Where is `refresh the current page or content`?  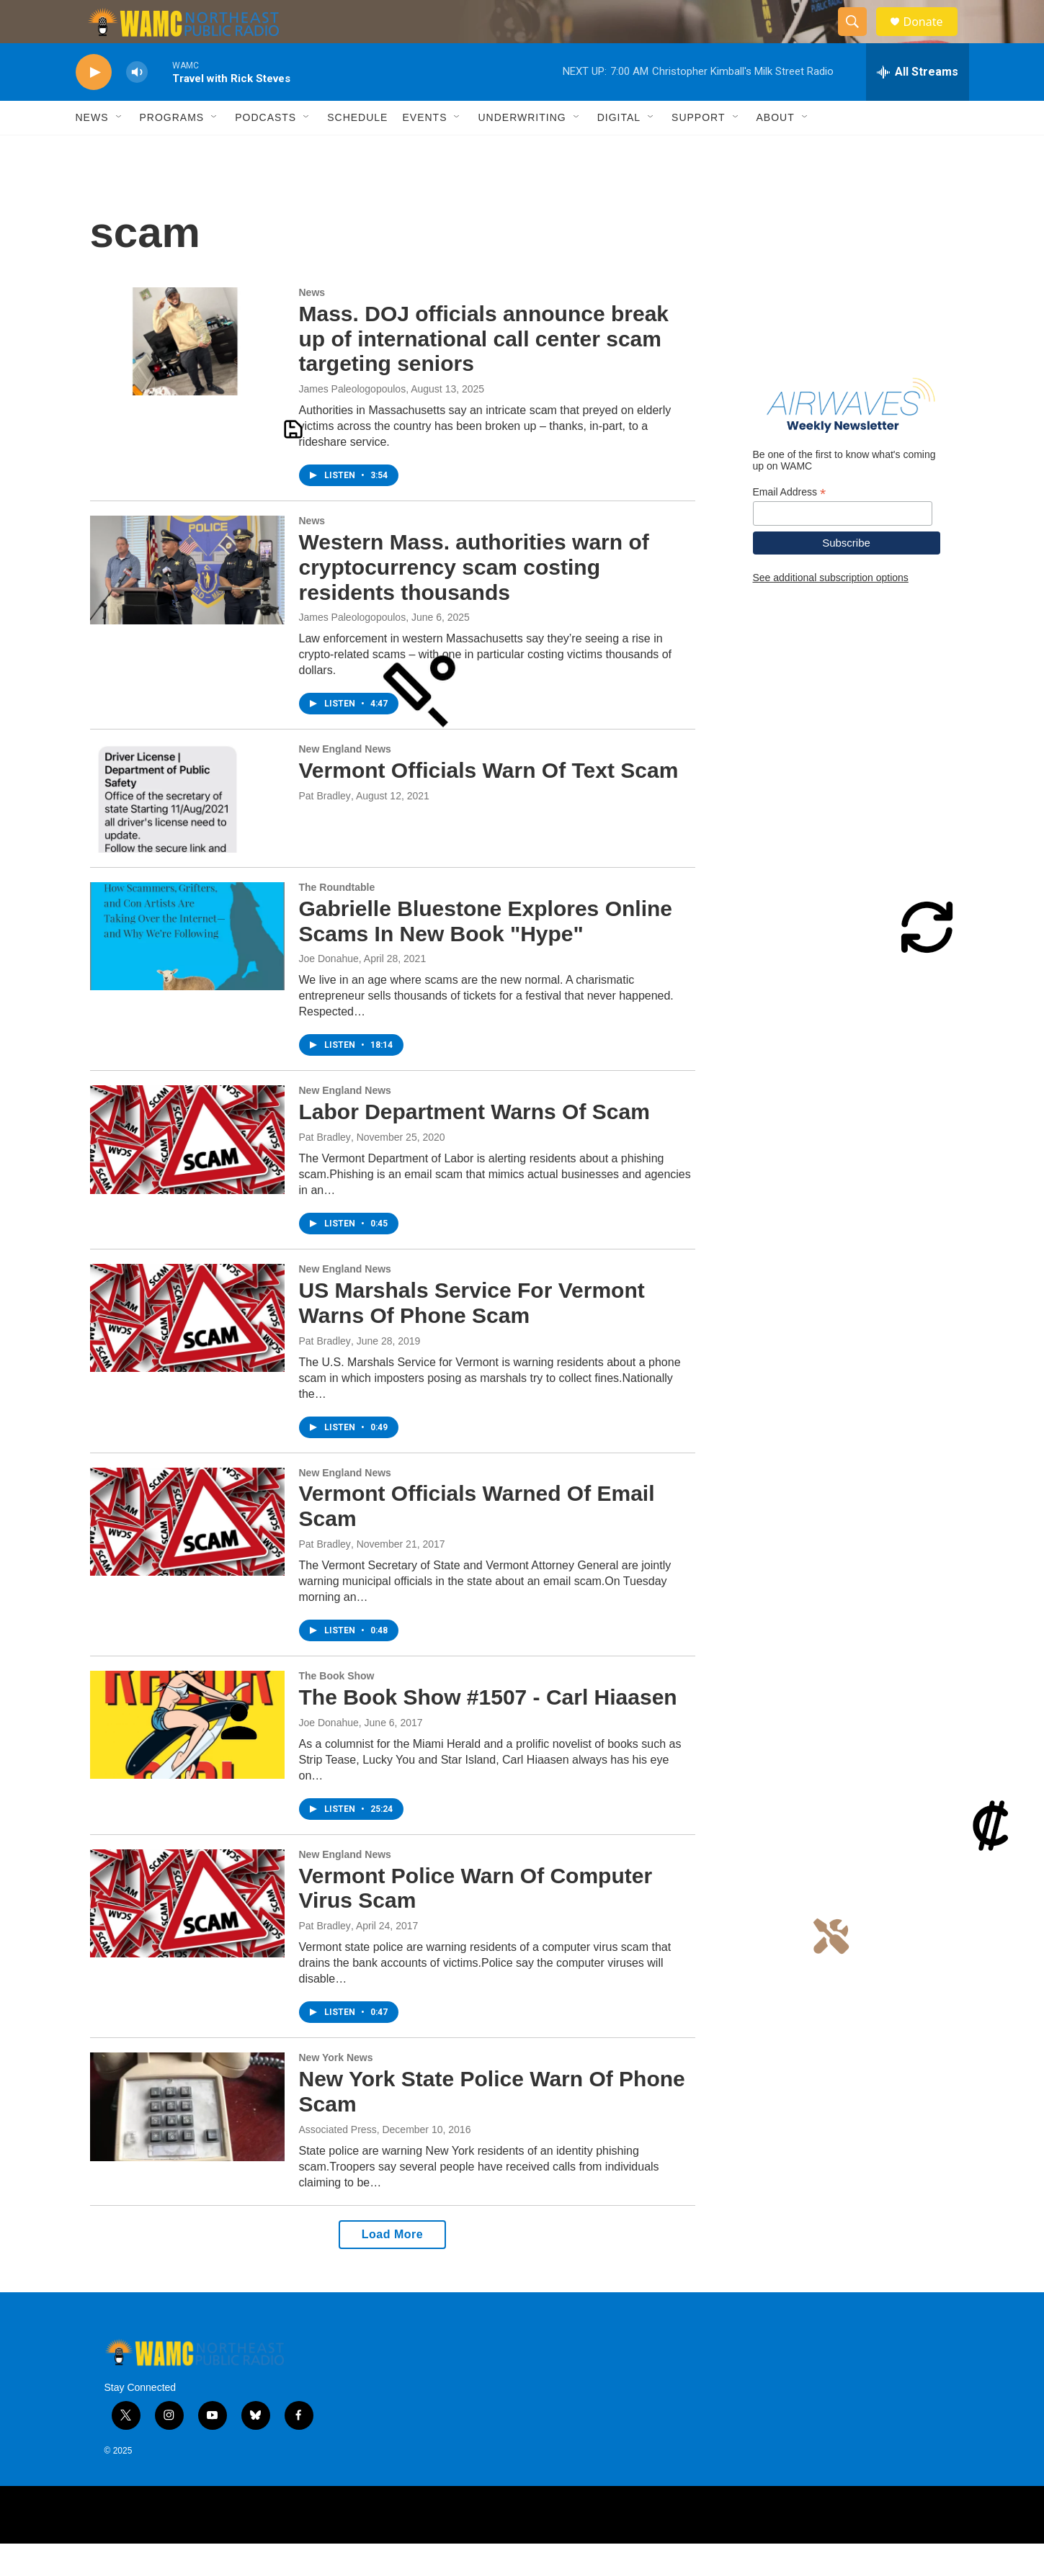
refresh the current page or content is located at coordinates (927, 927).